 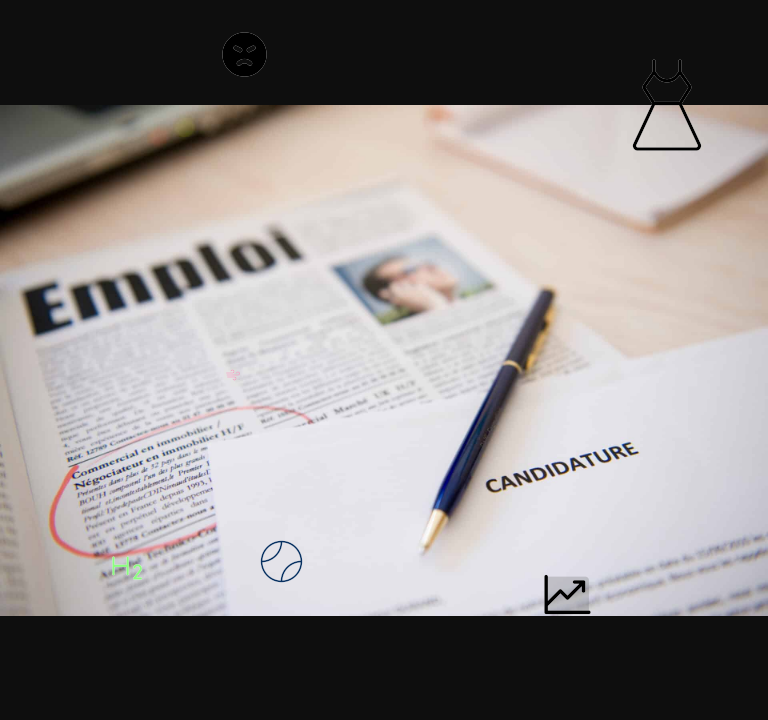 What do you see at coordinates (244, 54) in the screenshot?
I see `select angry mood or emotion` at bounding box center [244, 54].